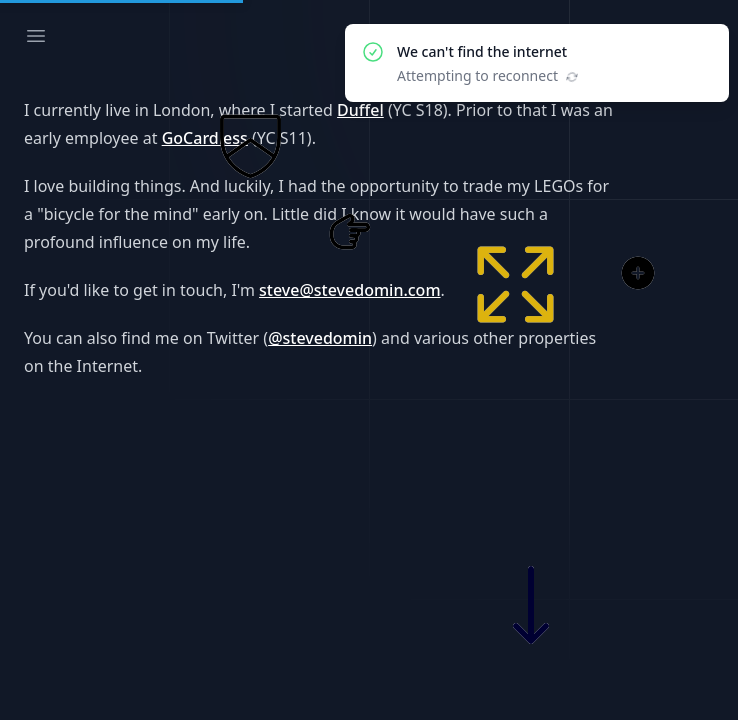 This screenshot has width=753, height=720. What do you see at coordinates (515, 284) in the screenshot?
I see `expand to fullscreen mode` at bounding box center [515, 284].